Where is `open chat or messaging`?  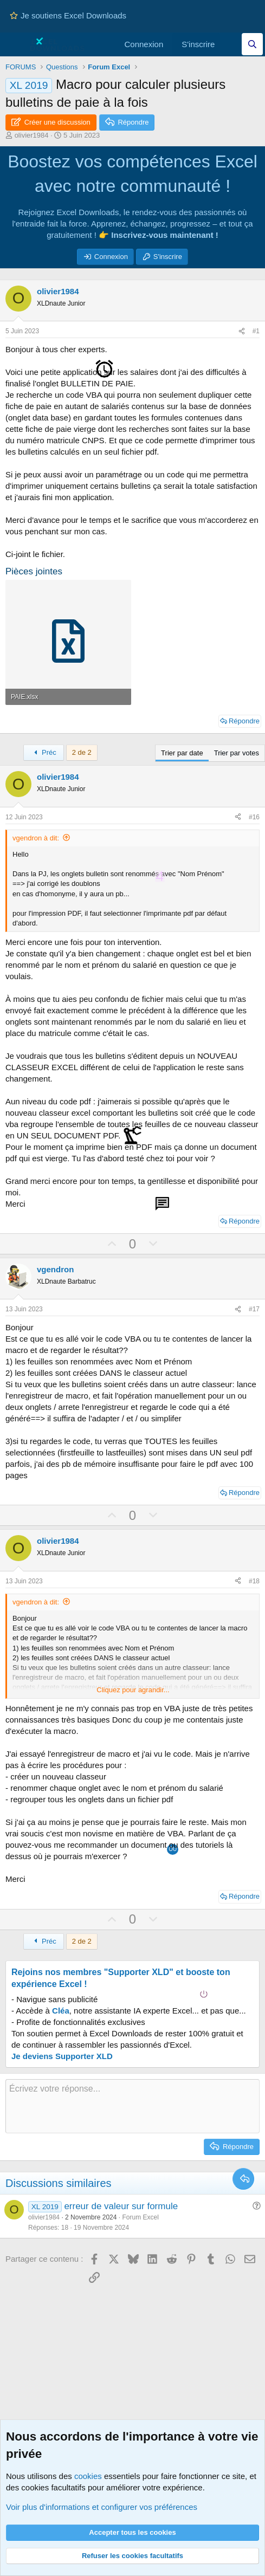
open chat or messaging is located at coordinates (162, 1203).